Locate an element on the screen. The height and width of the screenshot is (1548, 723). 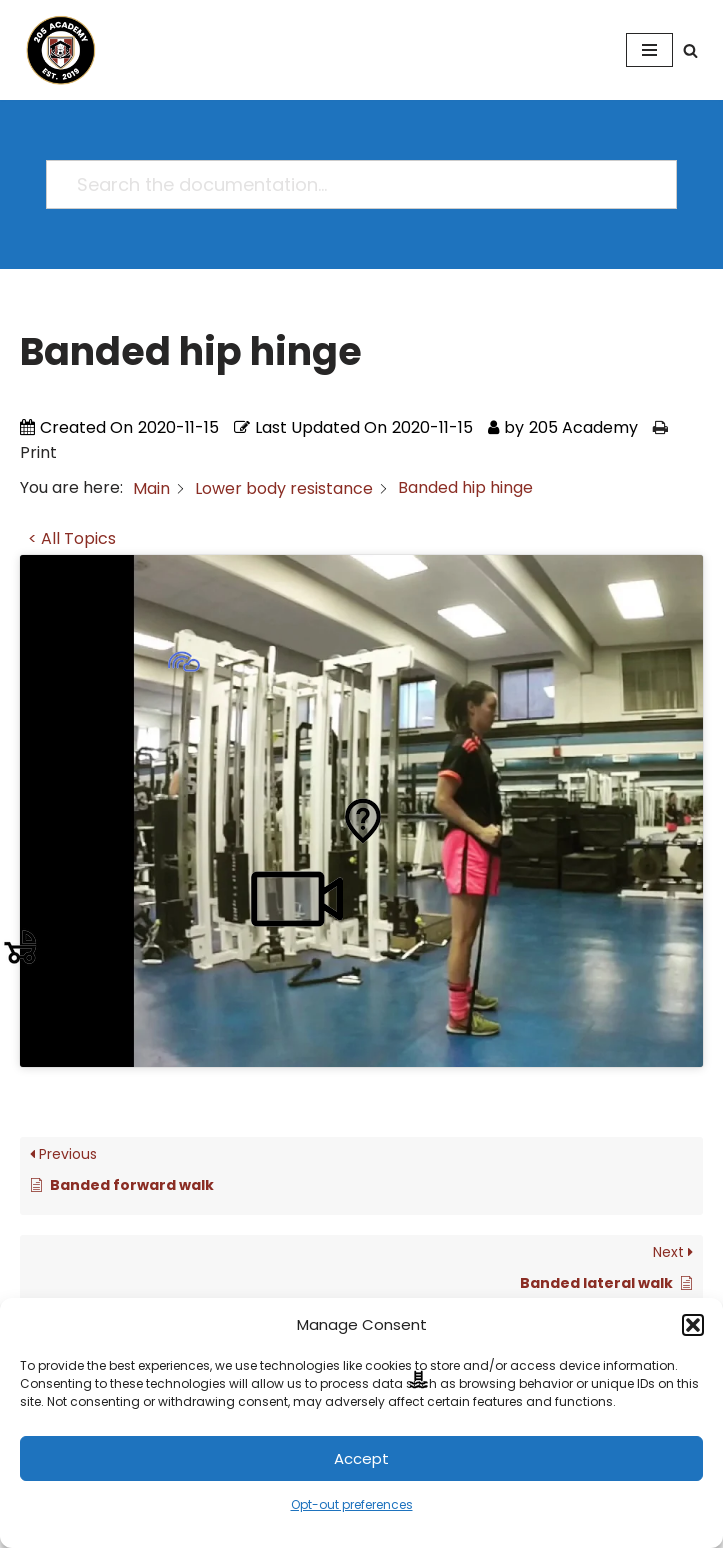
unknown or unidentified location is located at coordinates (363, 821).